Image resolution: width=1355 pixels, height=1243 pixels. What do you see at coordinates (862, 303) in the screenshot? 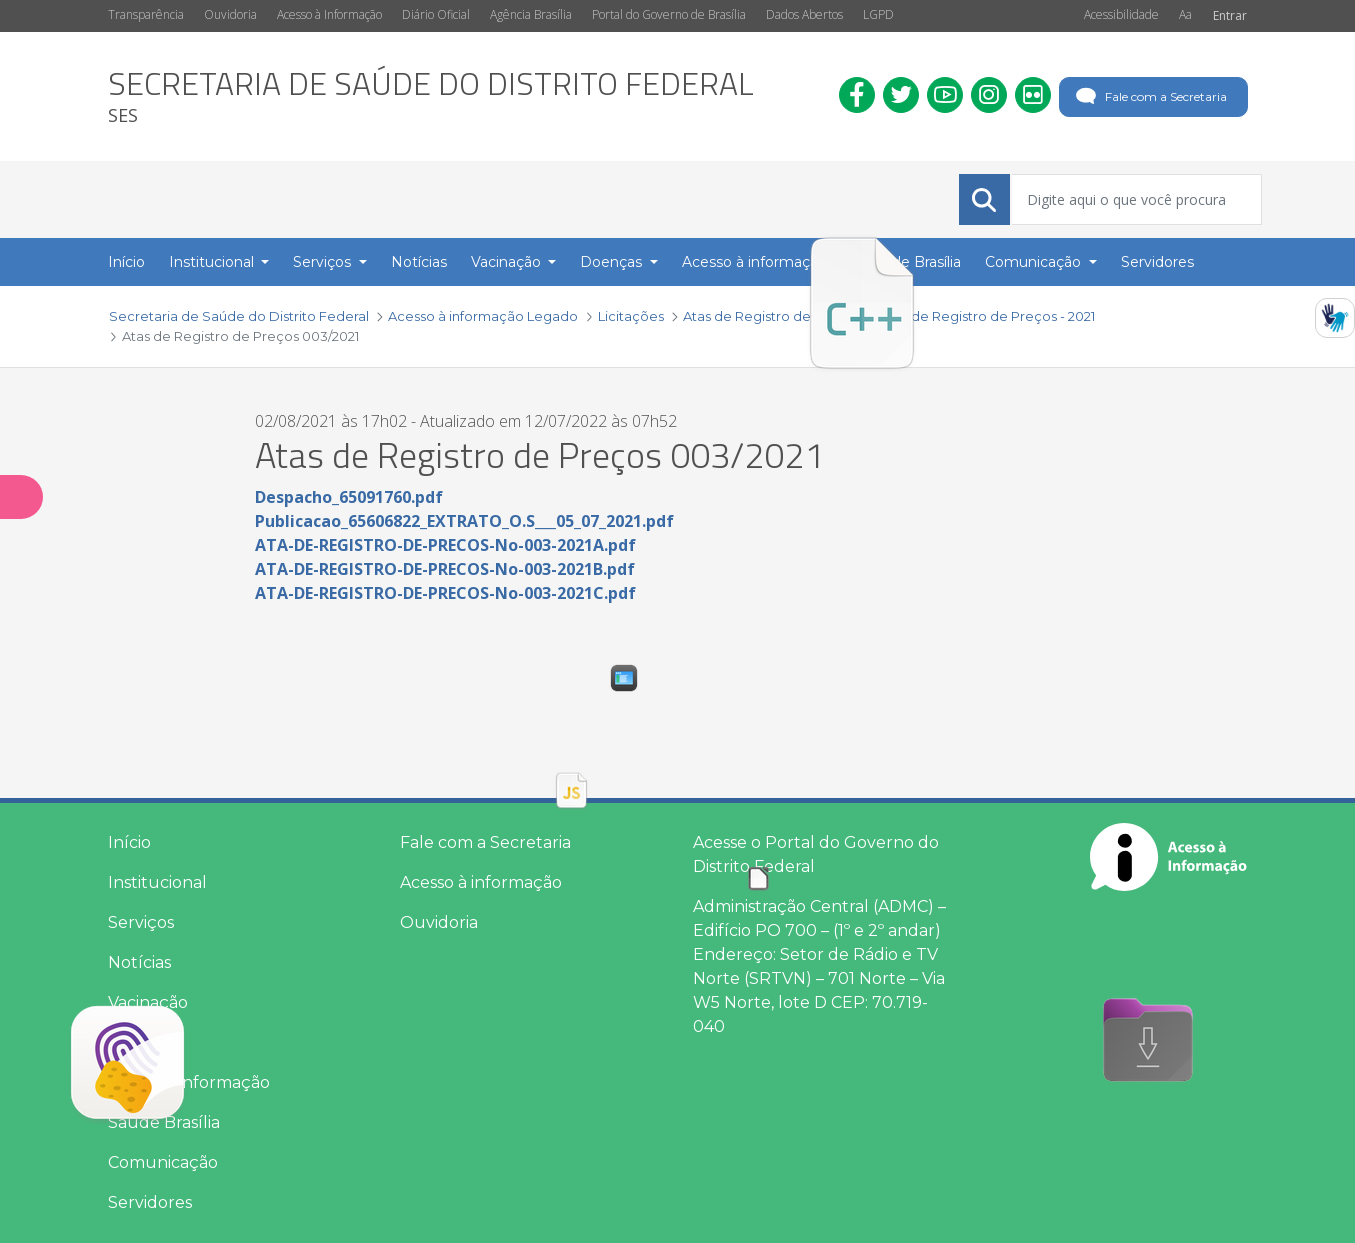
I see `a C++ source code file` at bounding box center [862, 303].